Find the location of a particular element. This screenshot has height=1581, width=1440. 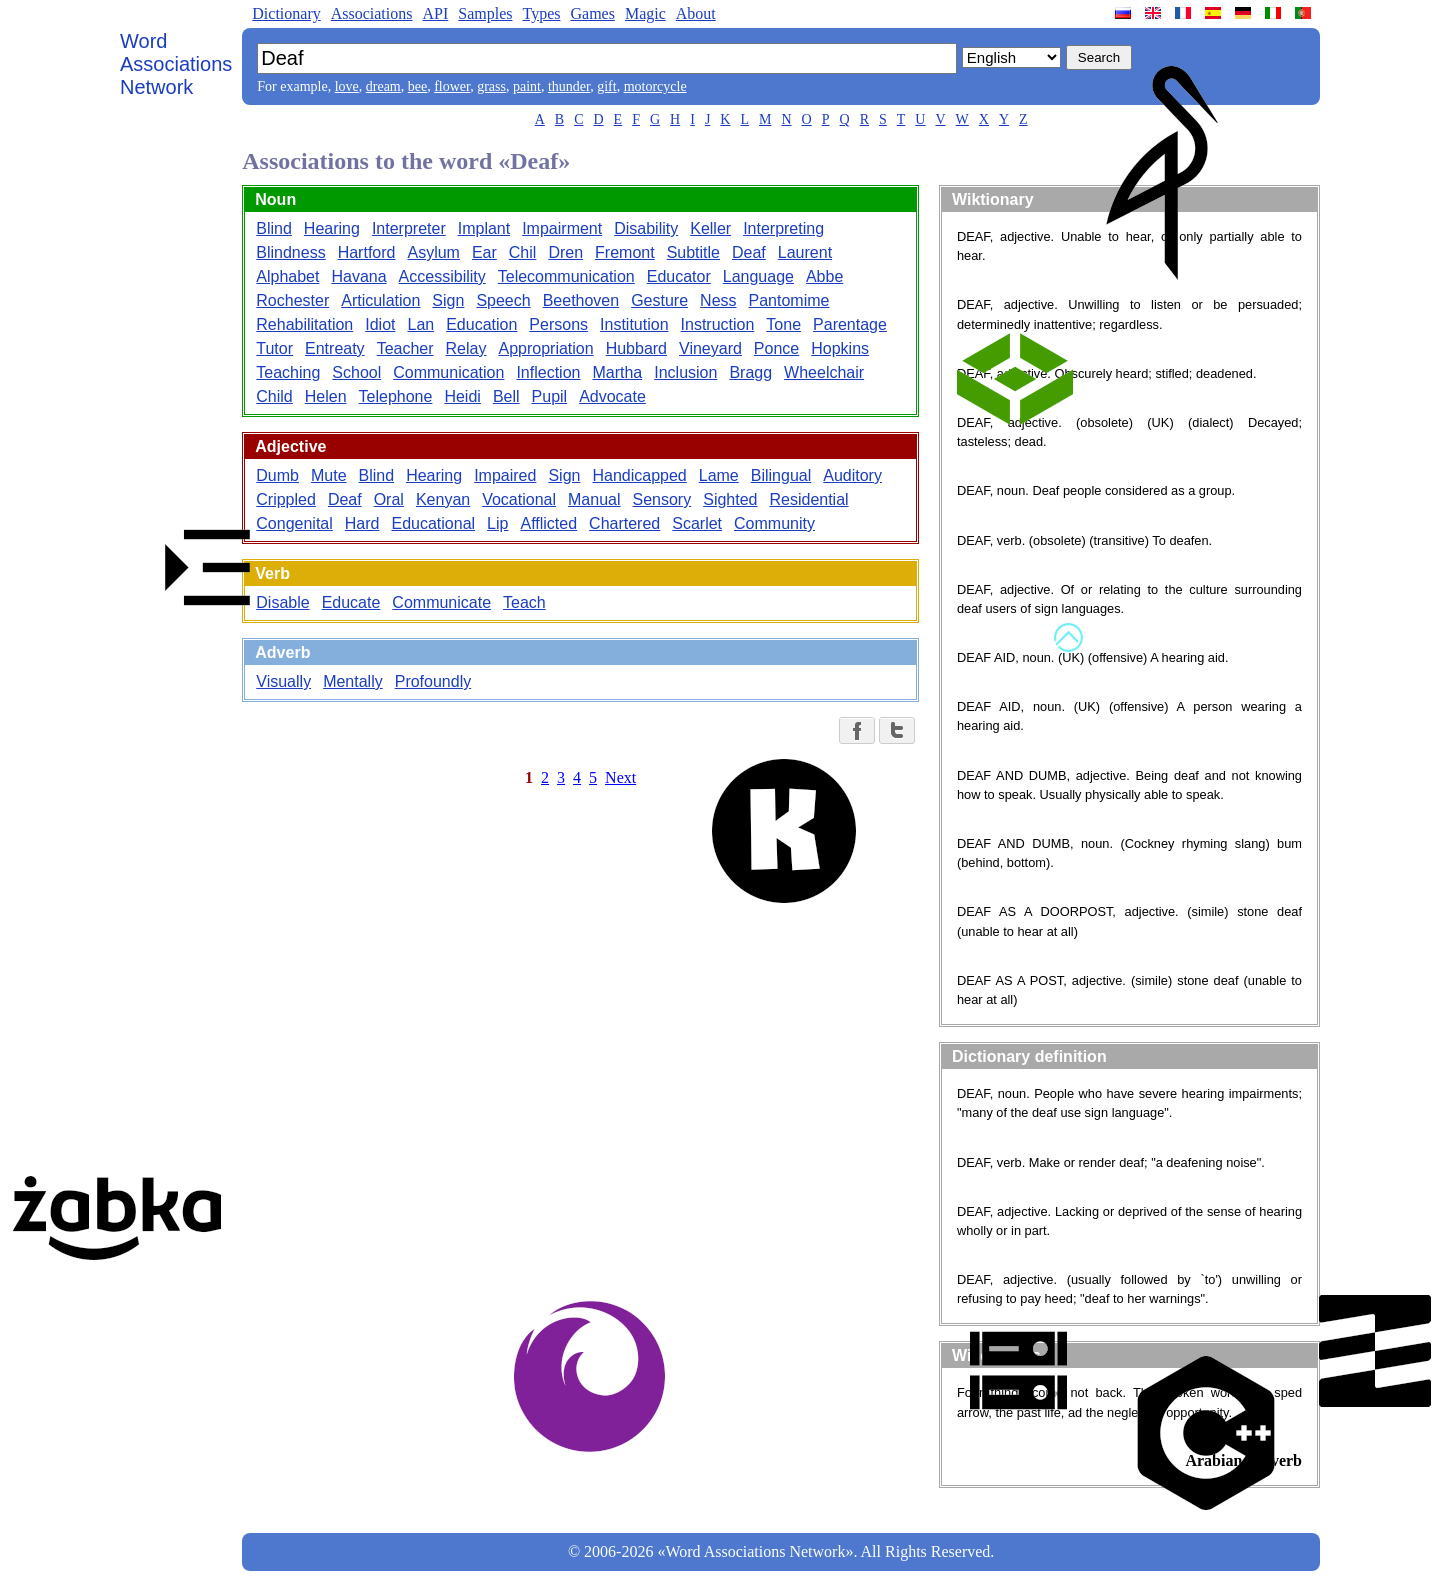

indicates C++ programming language is located at coordinates (1206, 1433).